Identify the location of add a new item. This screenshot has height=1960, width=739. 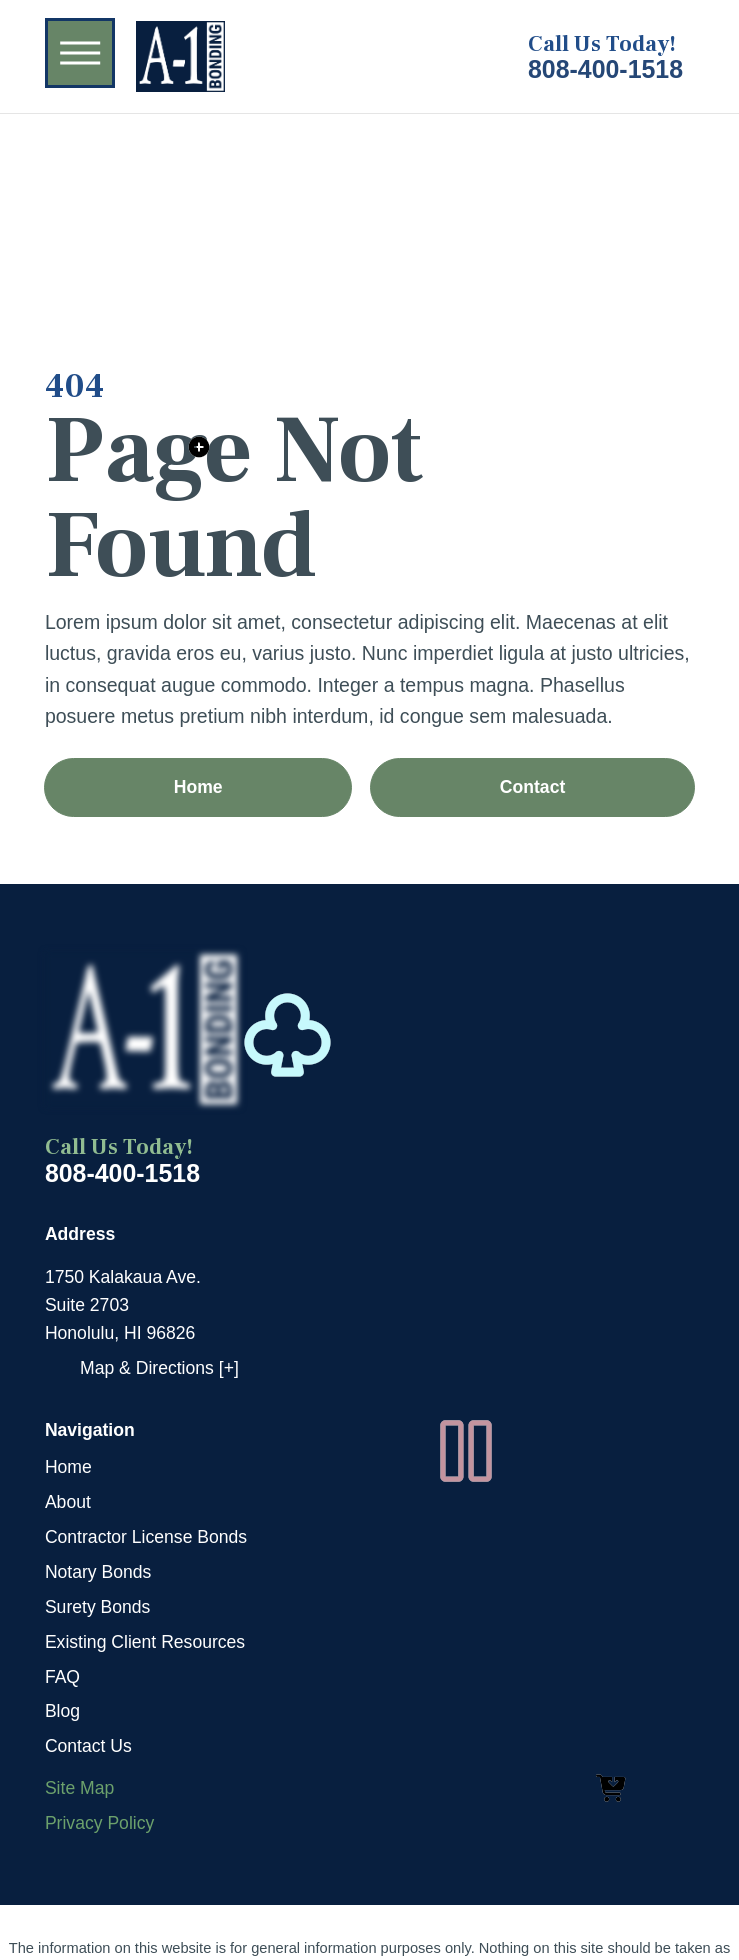
(199, 447).